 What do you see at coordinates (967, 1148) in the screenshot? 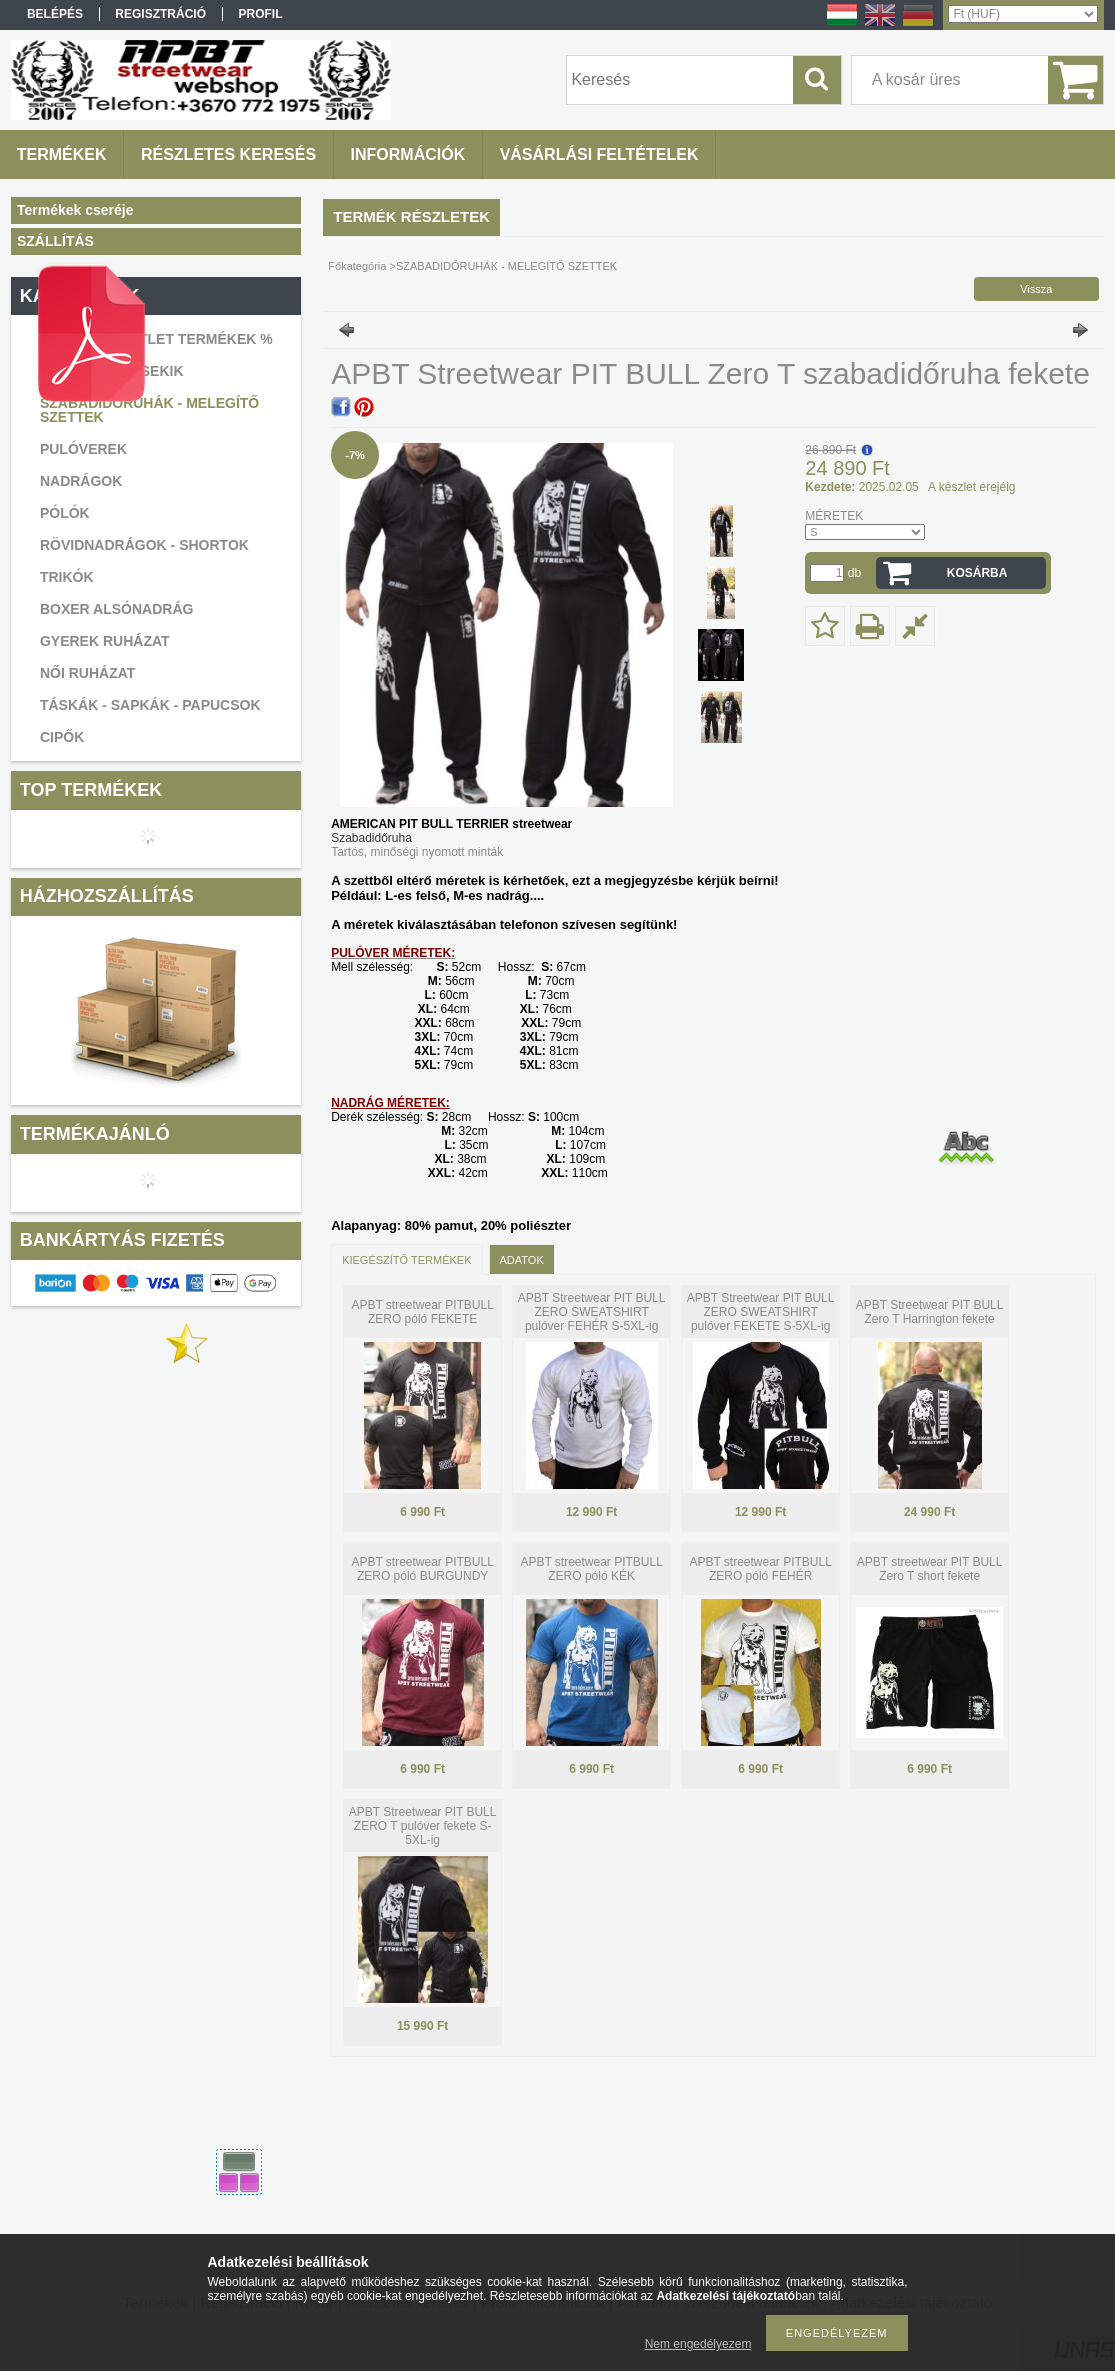
I see `check spelling in document` at bounding box center [967, 1148].